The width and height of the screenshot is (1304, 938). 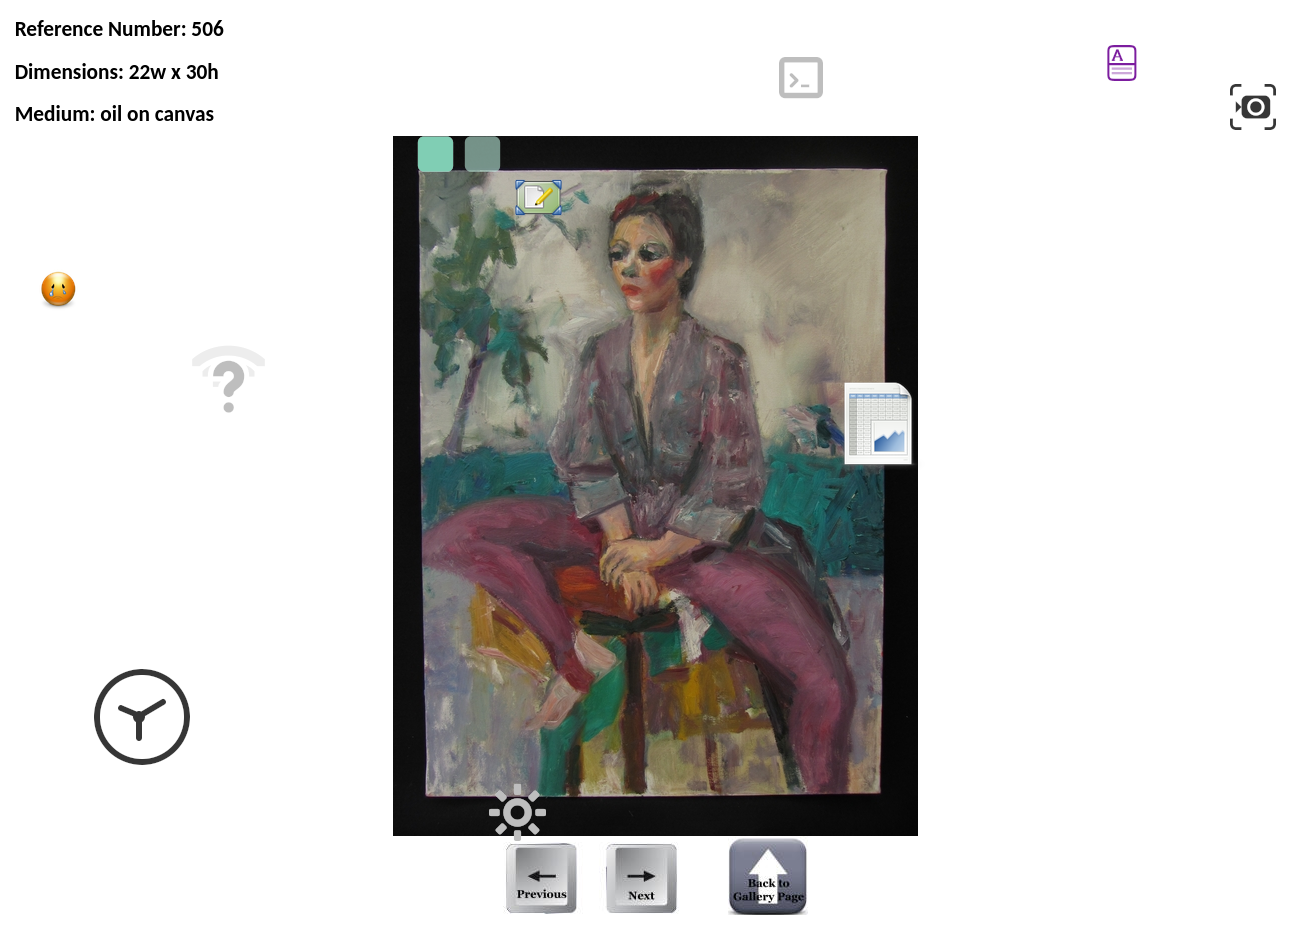 What do you see at coordinates (142, 717) in the screenshot?
I see `open the clock app` at bounding box center [142, 717].